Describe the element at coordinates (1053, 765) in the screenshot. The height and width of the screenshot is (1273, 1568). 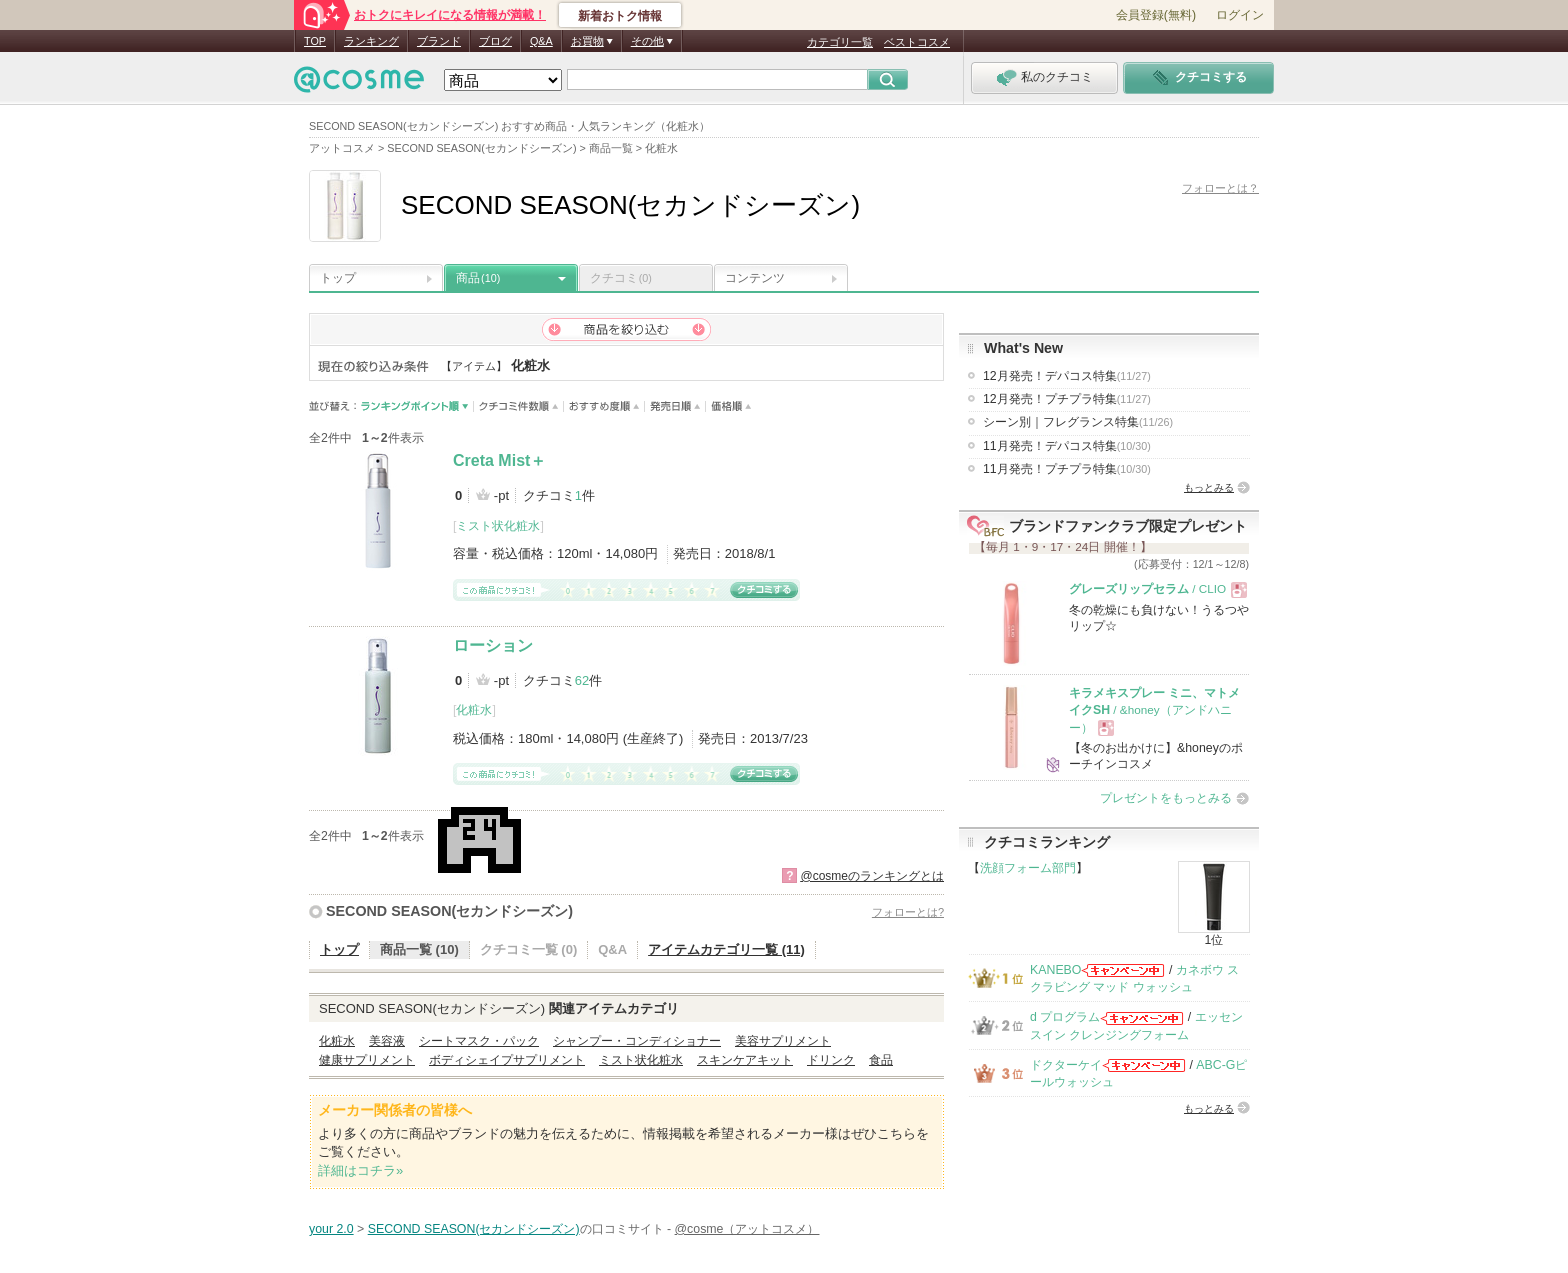
I see `indicates gluten-free or grain-free option` at that location.